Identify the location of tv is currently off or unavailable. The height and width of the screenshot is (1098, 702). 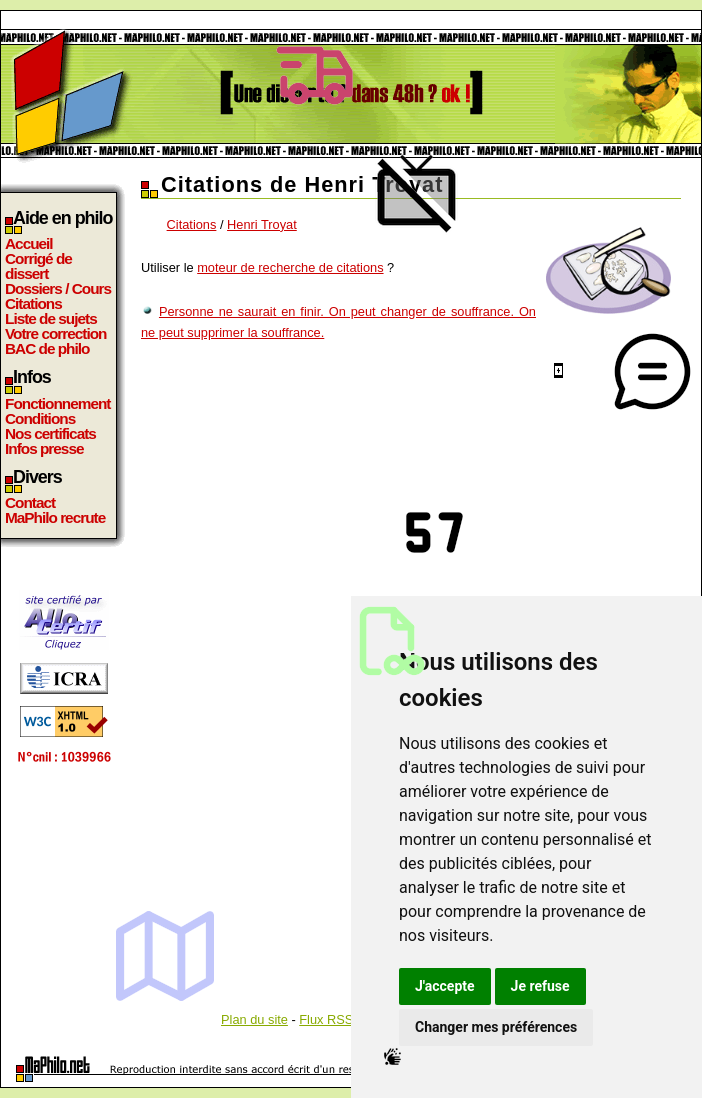
(416, 193).